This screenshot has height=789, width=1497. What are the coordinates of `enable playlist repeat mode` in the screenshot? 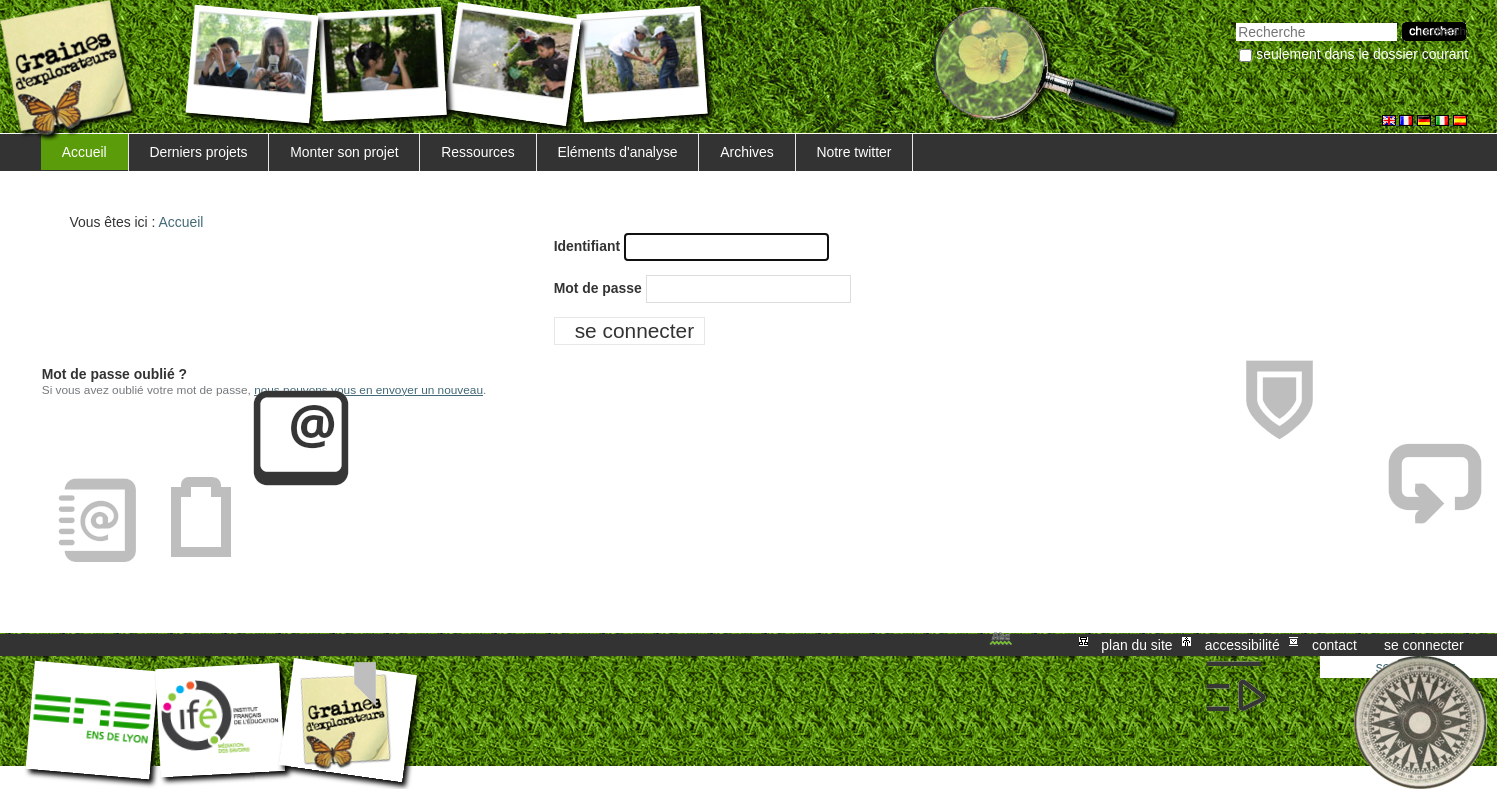 It's located at (1435, 477).